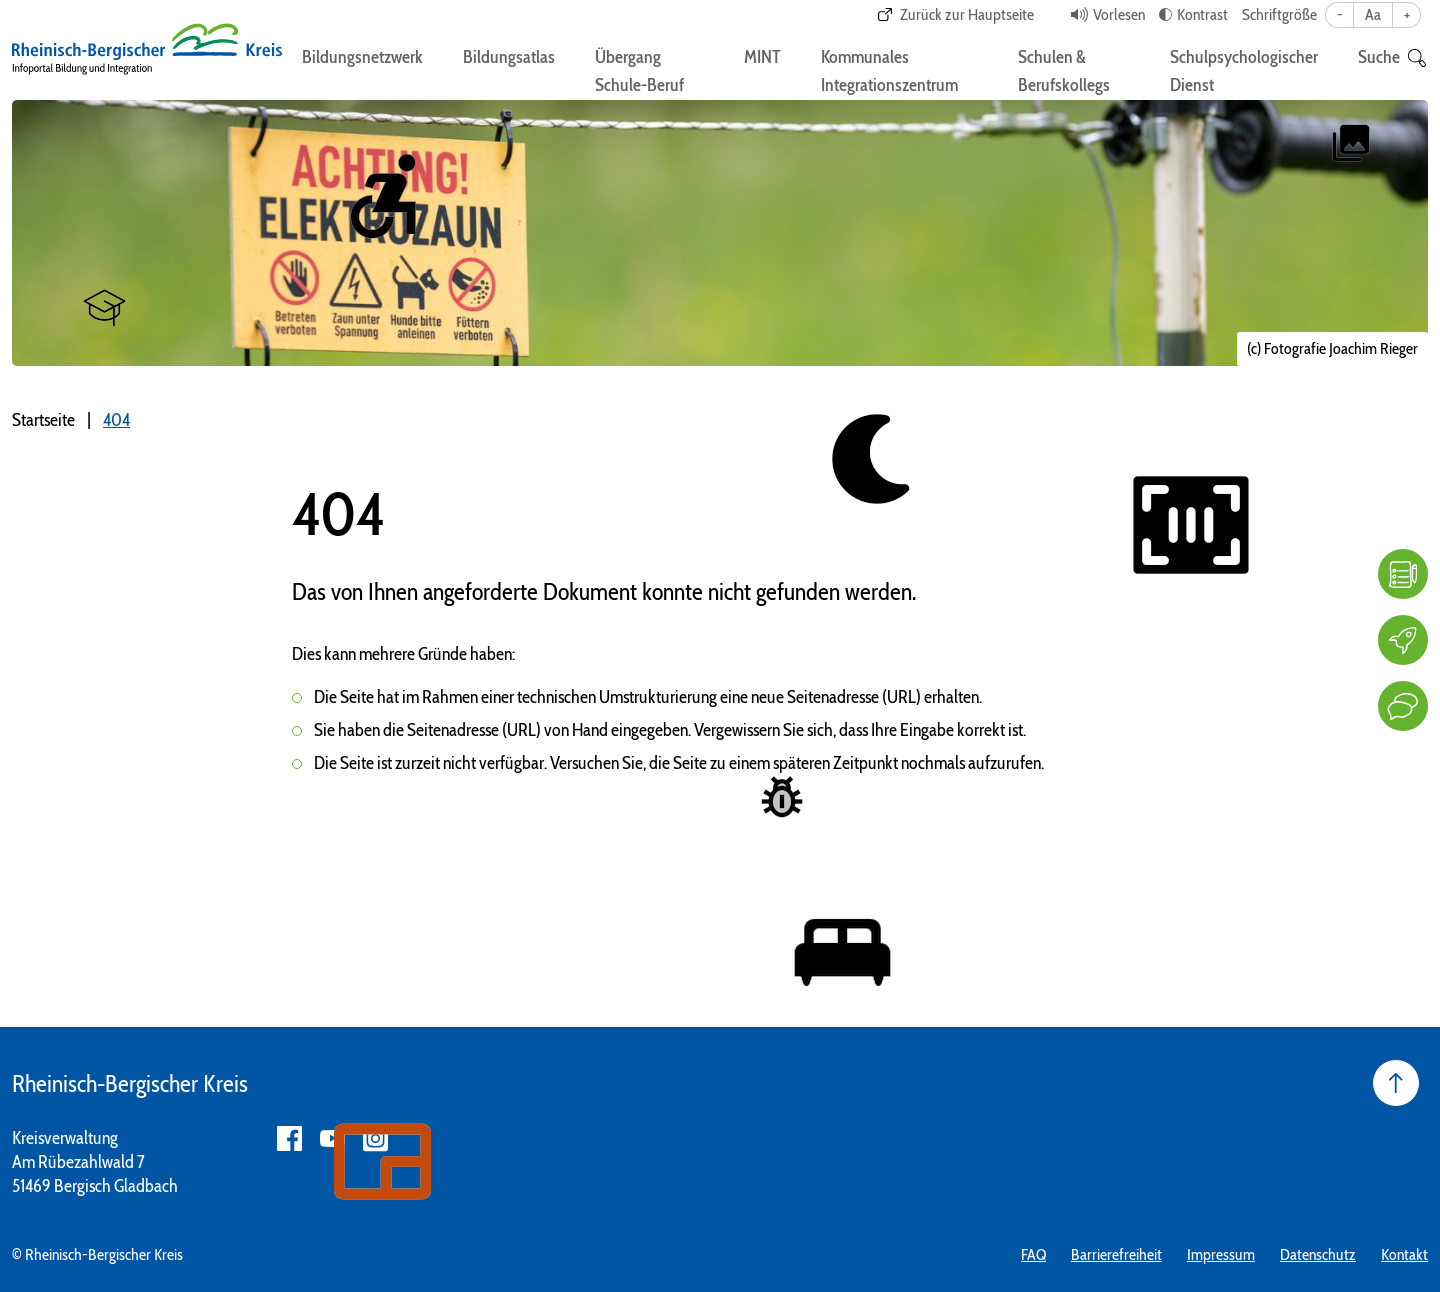  Describe the element at coordinates (877, 459) in the screenshot. I see `toggle dark mode` at that location.